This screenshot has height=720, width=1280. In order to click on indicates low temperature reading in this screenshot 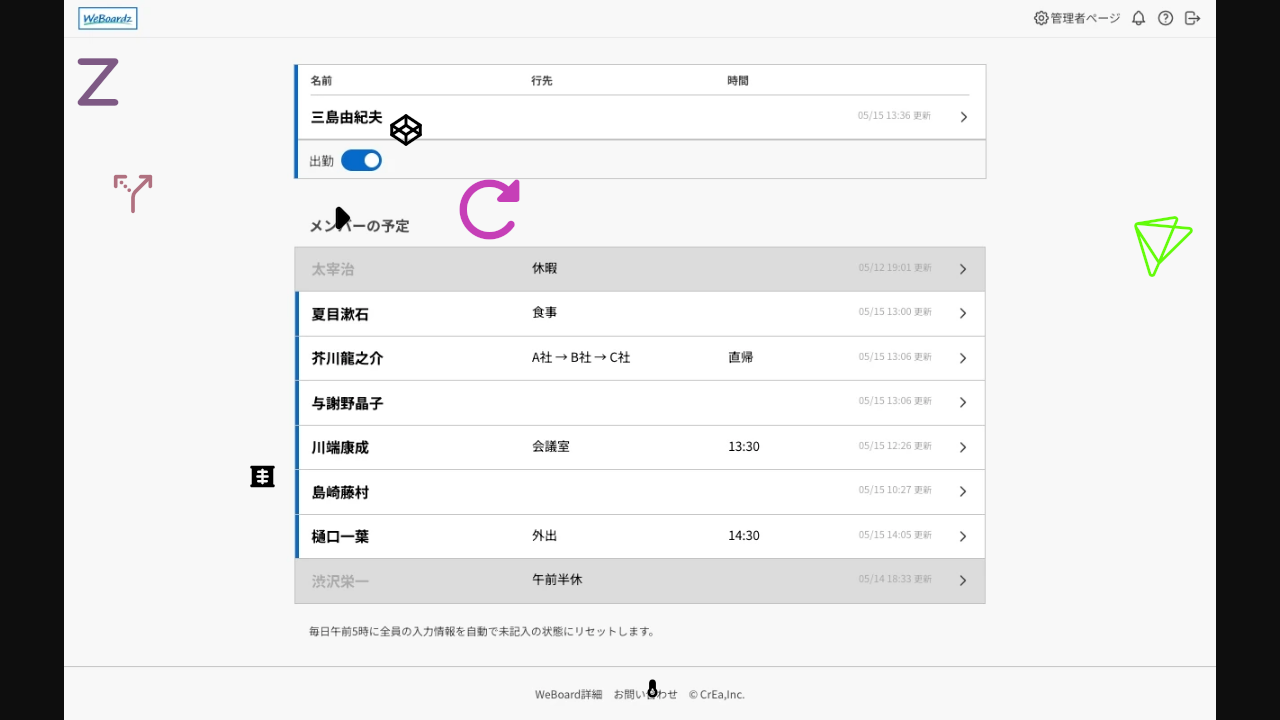, I will do `click(652, 688)`.